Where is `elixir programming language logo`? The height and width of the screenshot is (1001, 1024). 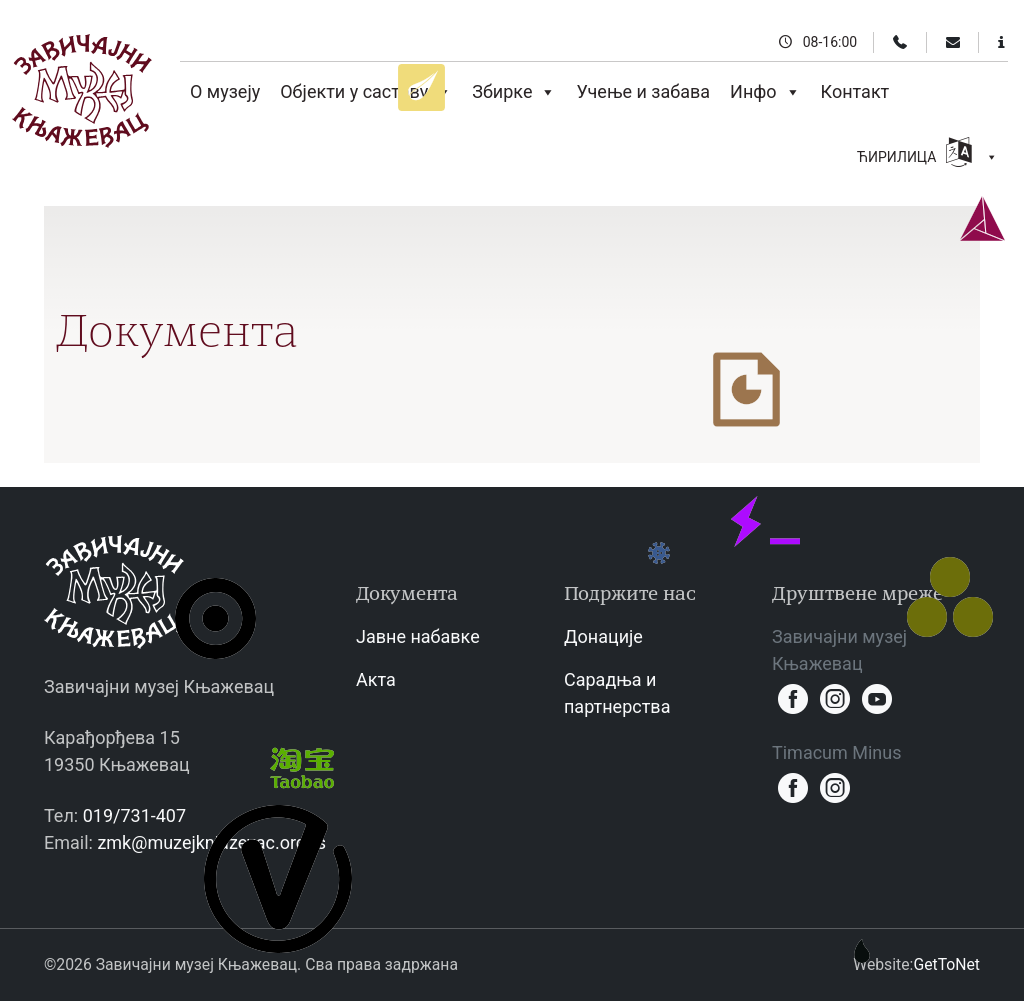
elixir programming language logo is located at coordinates (862, 951).